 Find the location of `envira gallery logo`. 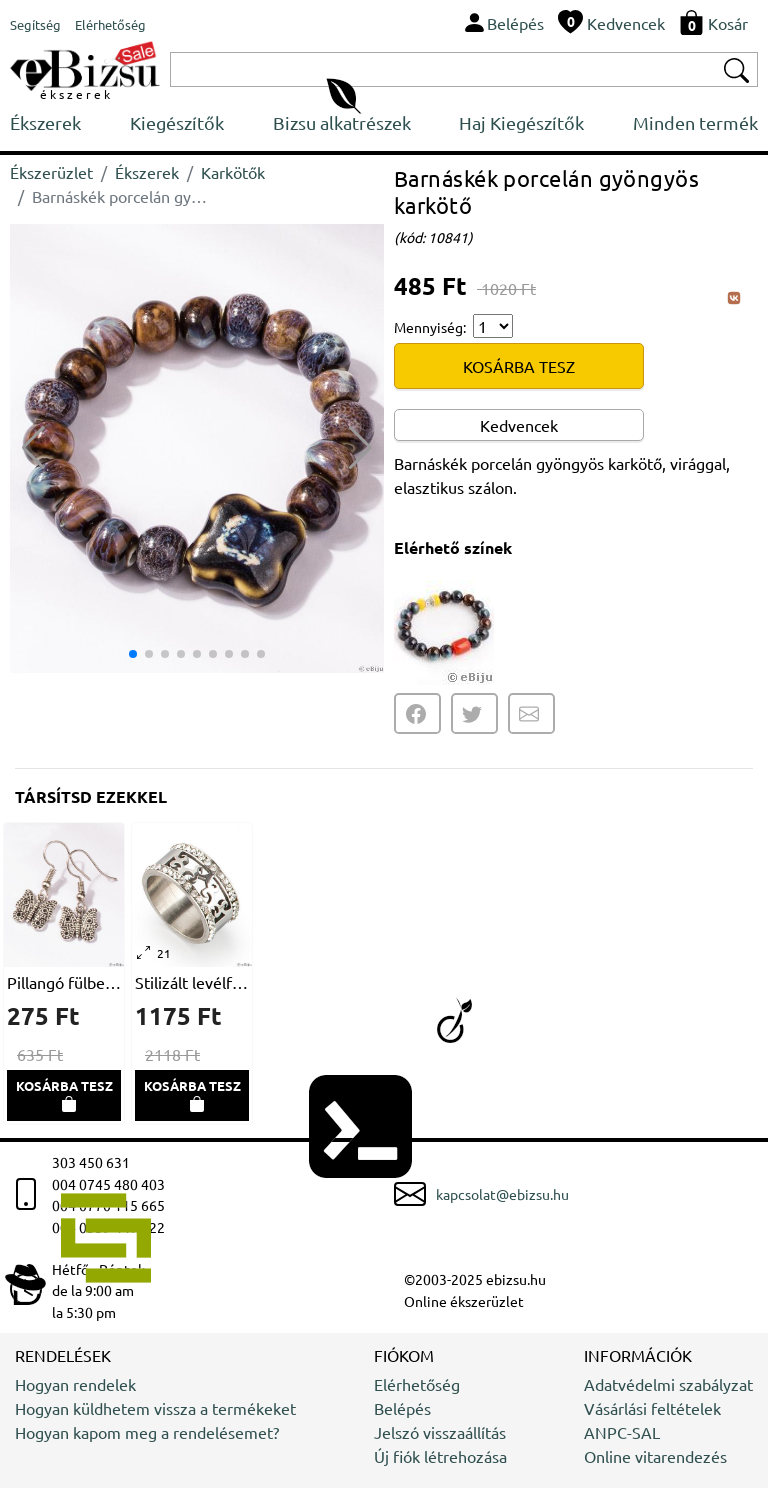

envira gallery logo is located at coordinates (344, 96).